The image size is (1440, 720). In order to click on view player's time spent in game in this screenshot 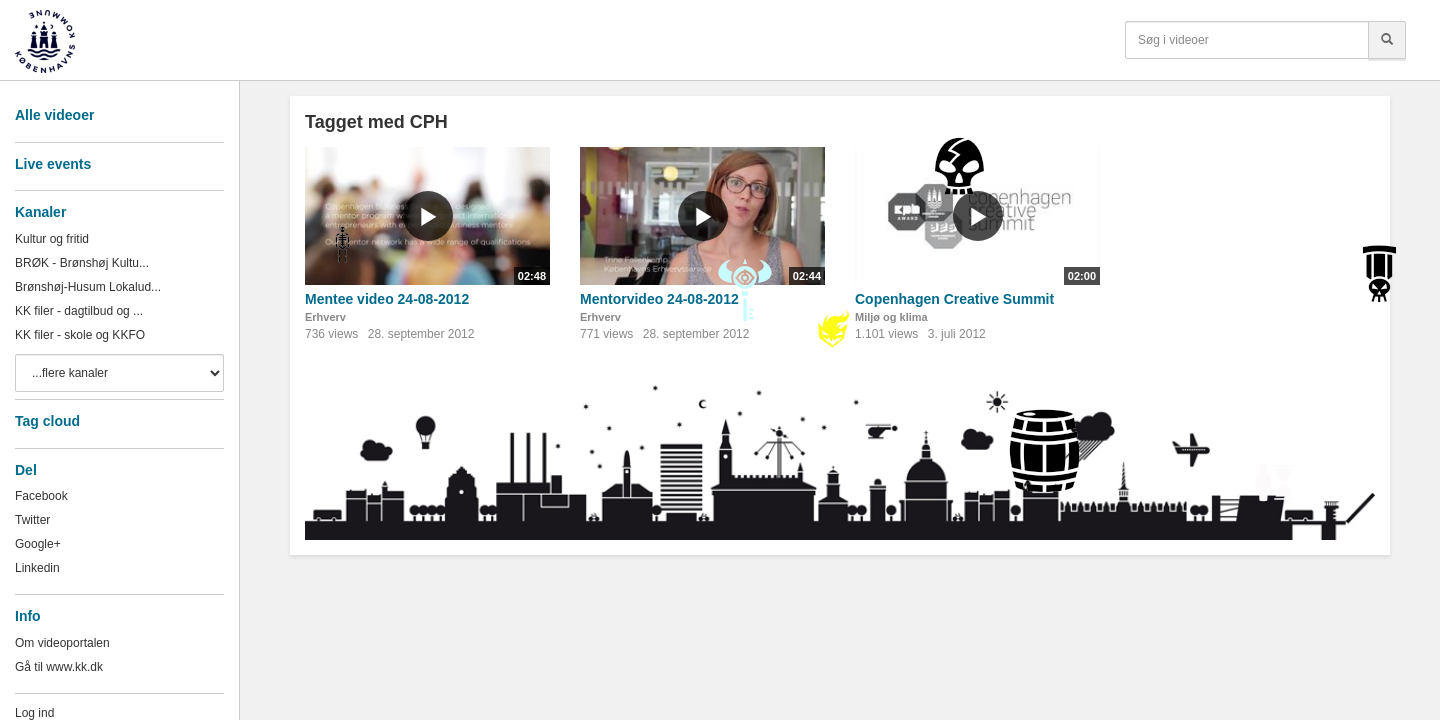, I will do `click(1274, 482)`.